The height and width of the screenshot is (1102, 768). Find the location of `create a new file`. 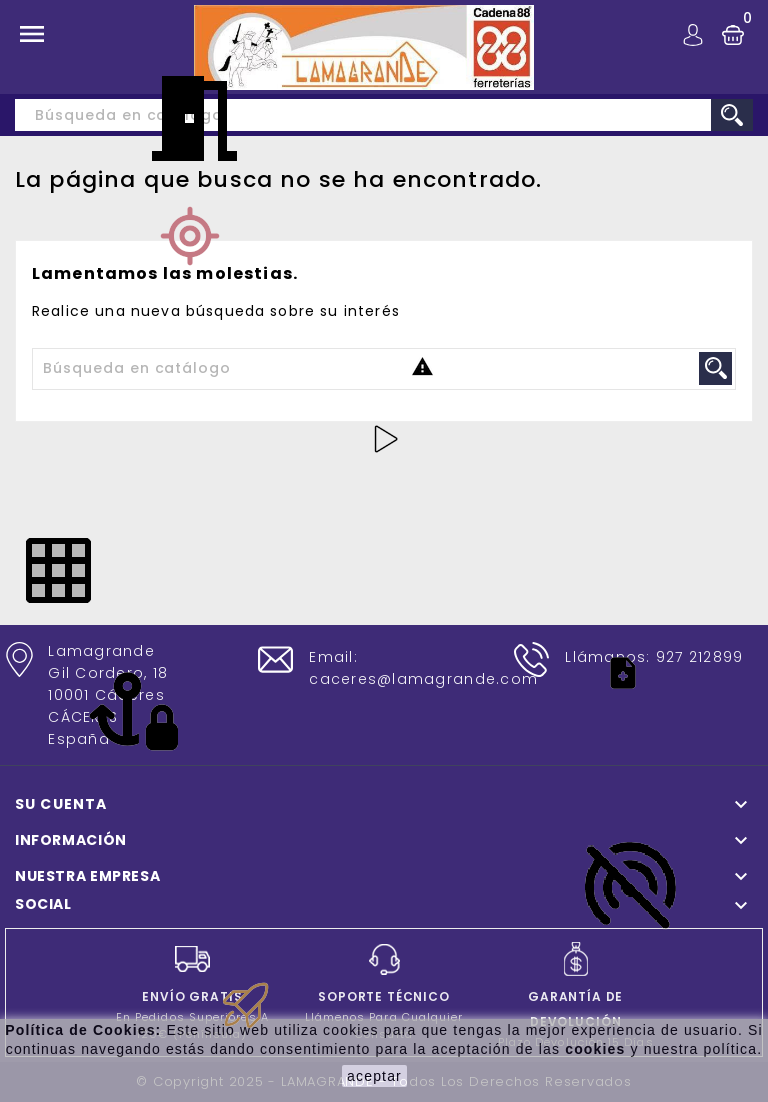

create a new file is located at coordinates (623, 673).